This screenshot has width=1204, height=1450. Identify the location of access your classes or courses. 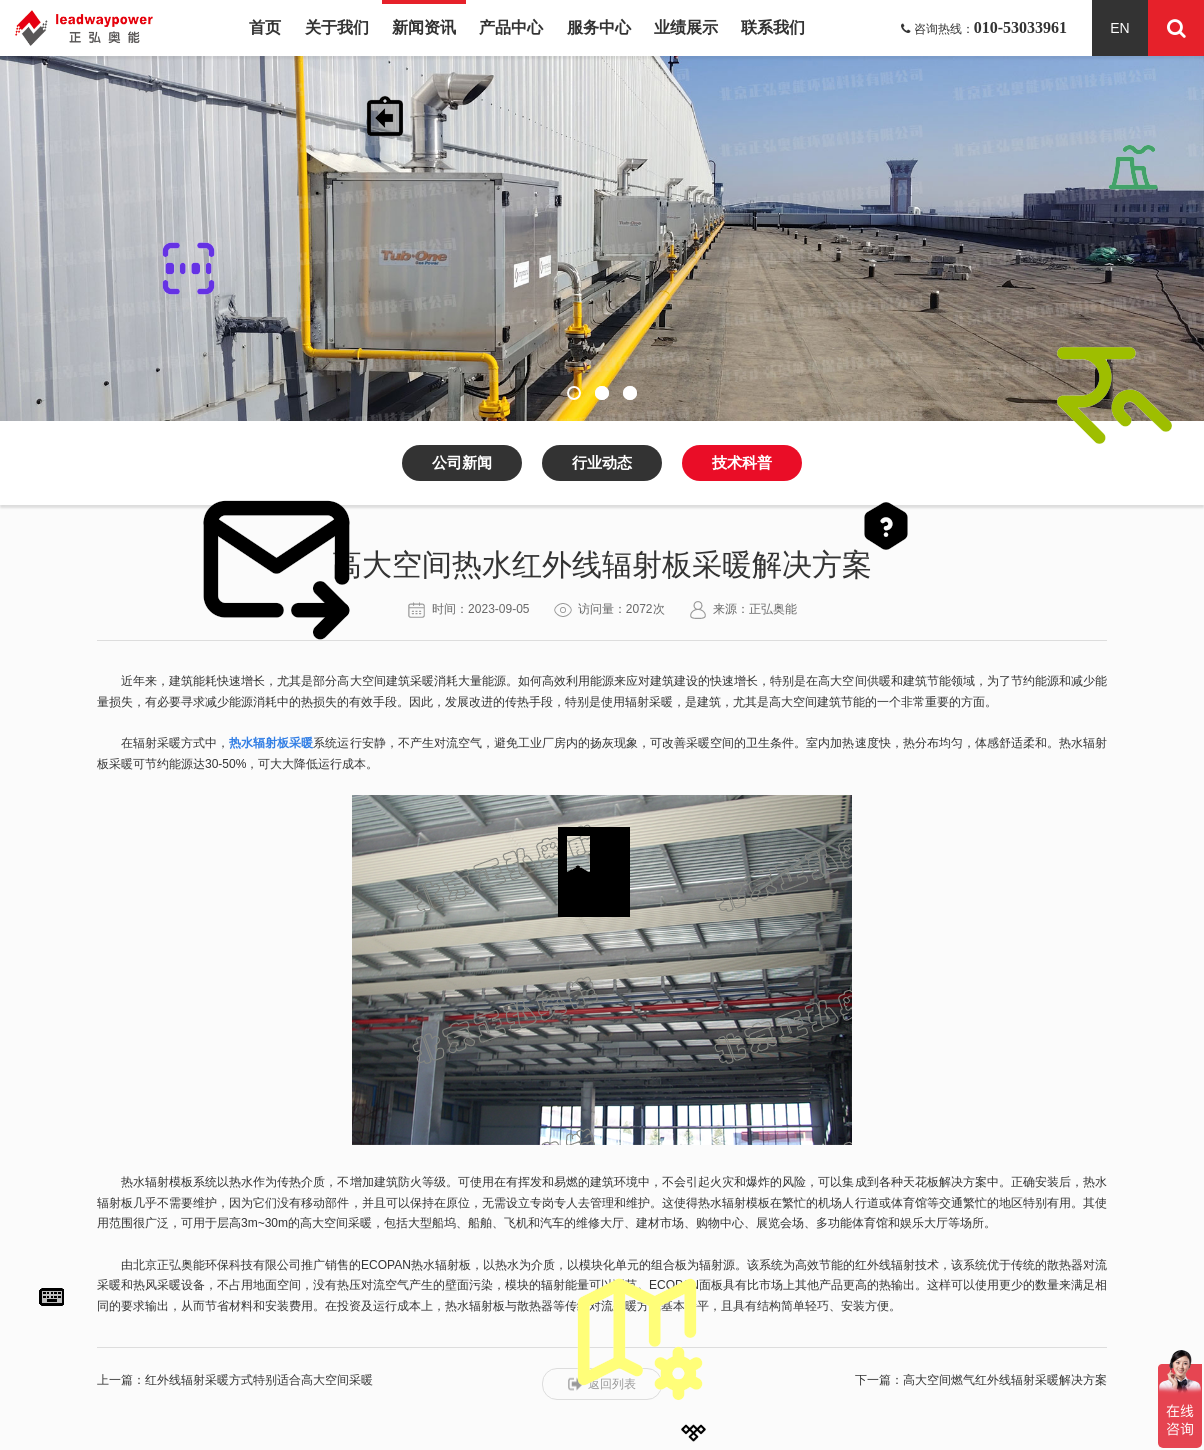
(594, 872).